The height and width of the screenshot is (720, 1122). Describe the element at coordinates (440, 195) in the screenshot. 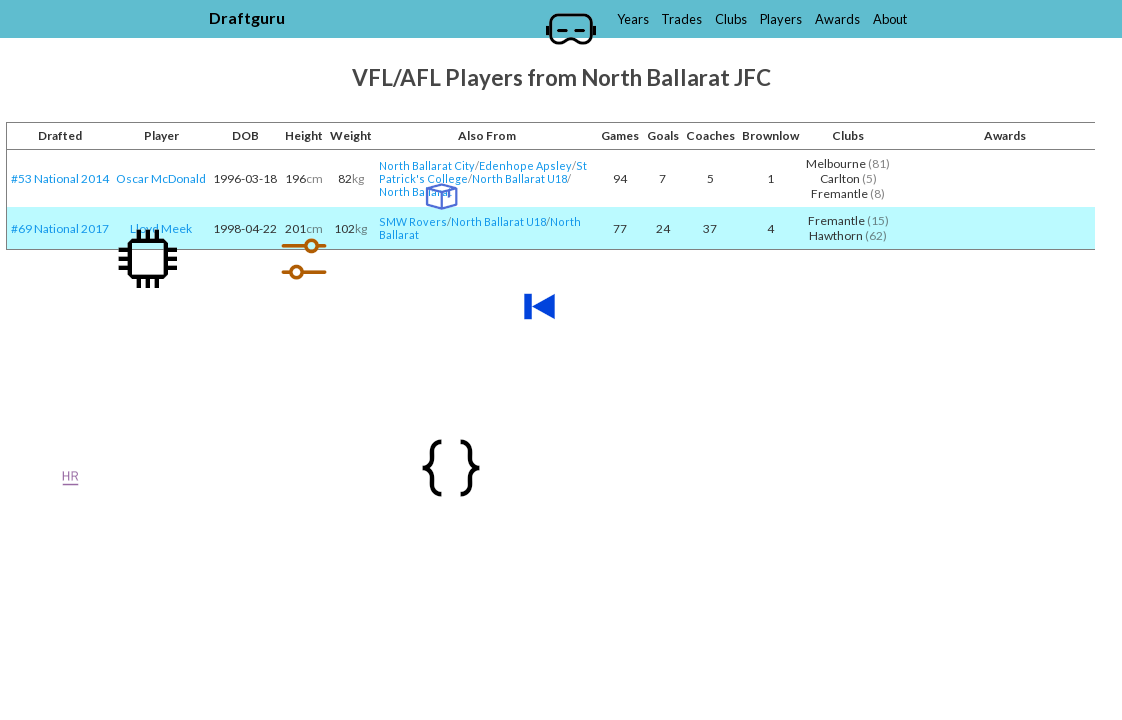

I see `view package or module contents` at that location.